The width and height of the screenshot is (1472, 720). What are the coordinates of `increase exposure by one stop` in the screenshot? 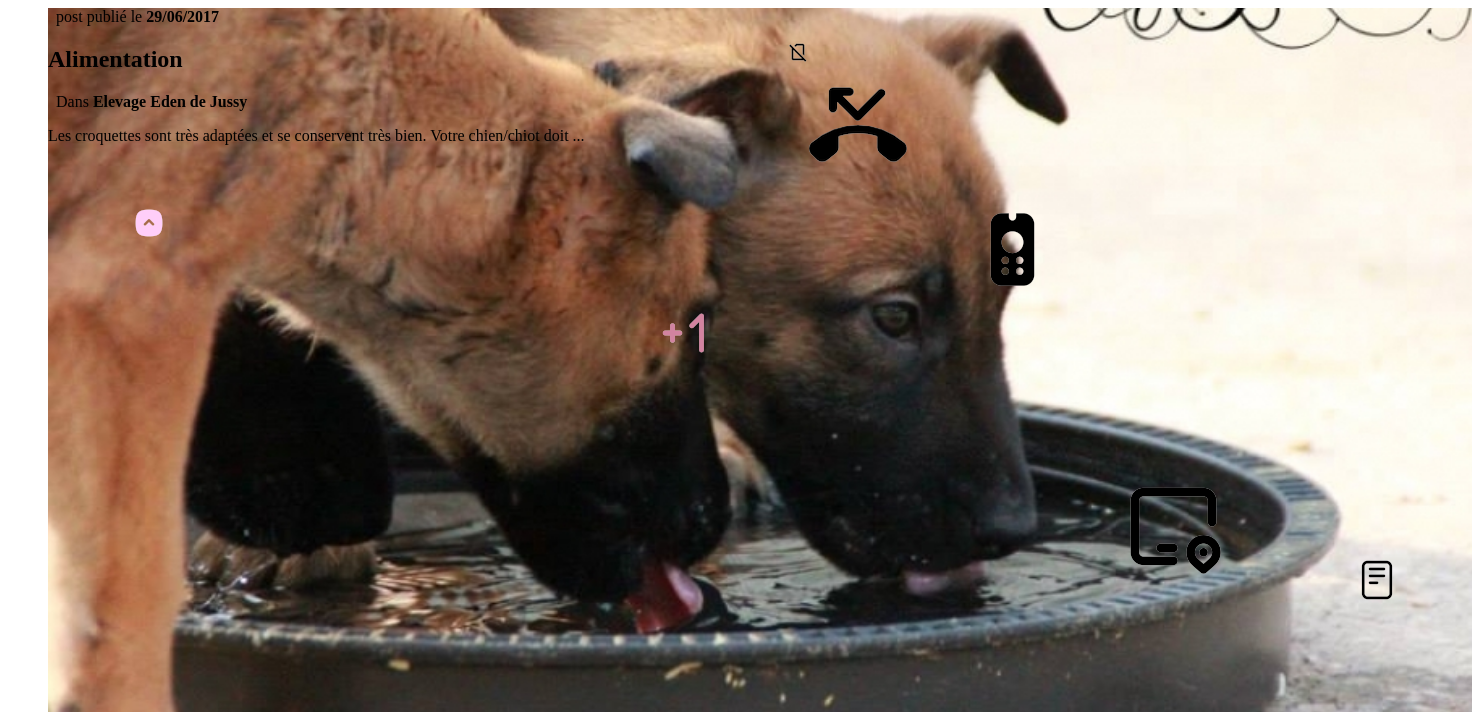 It's located at (687, 333).